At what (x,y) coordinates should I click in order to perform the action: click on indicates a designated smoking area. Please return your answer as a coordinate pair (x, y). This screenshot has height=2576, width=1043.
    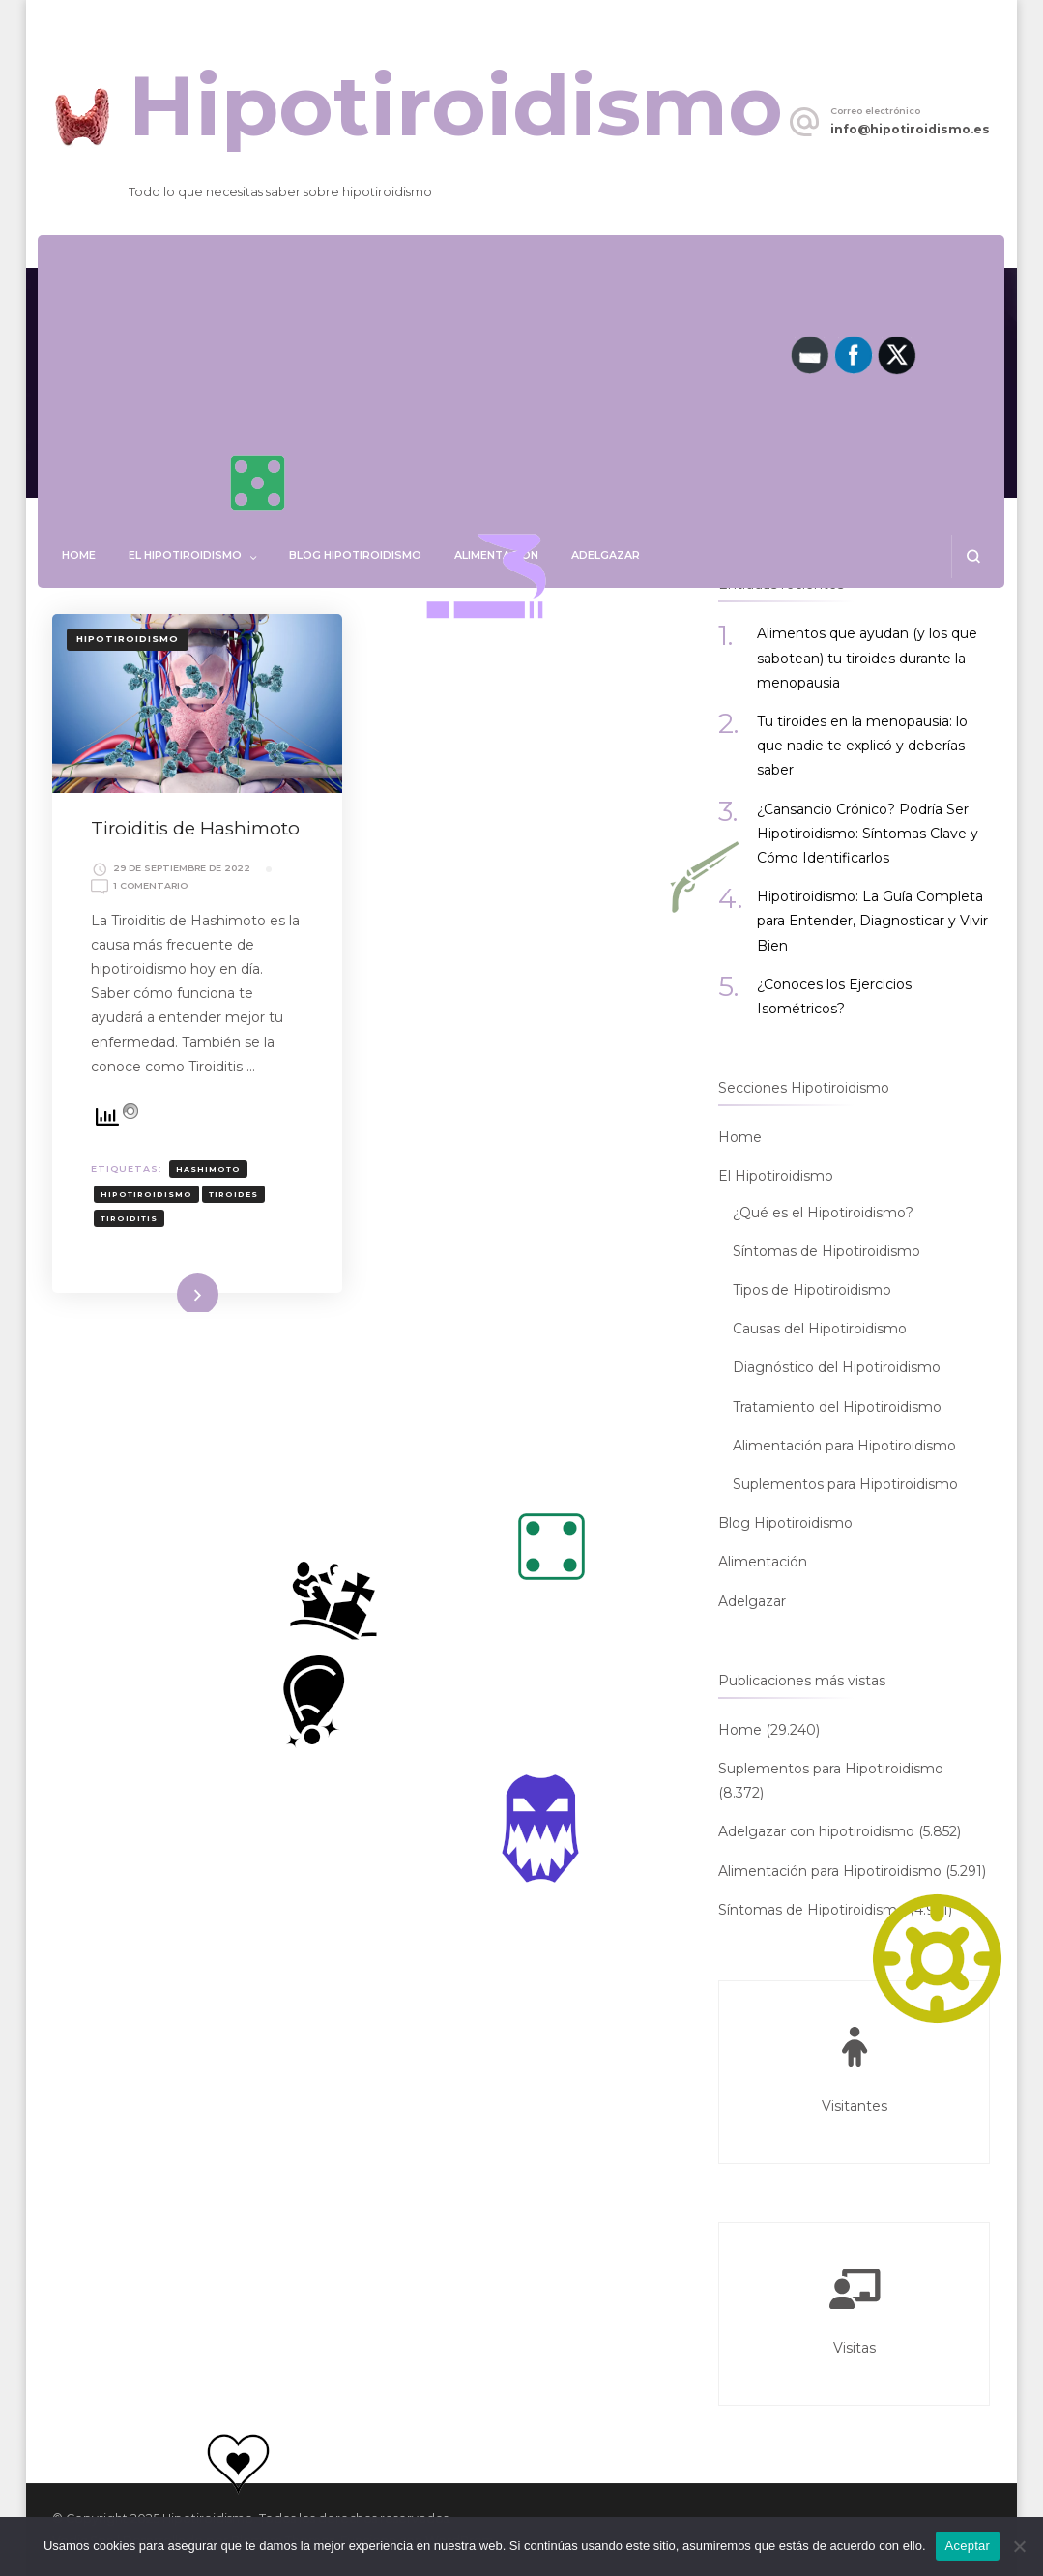
    Looking at the image, I should click on (485, 592).